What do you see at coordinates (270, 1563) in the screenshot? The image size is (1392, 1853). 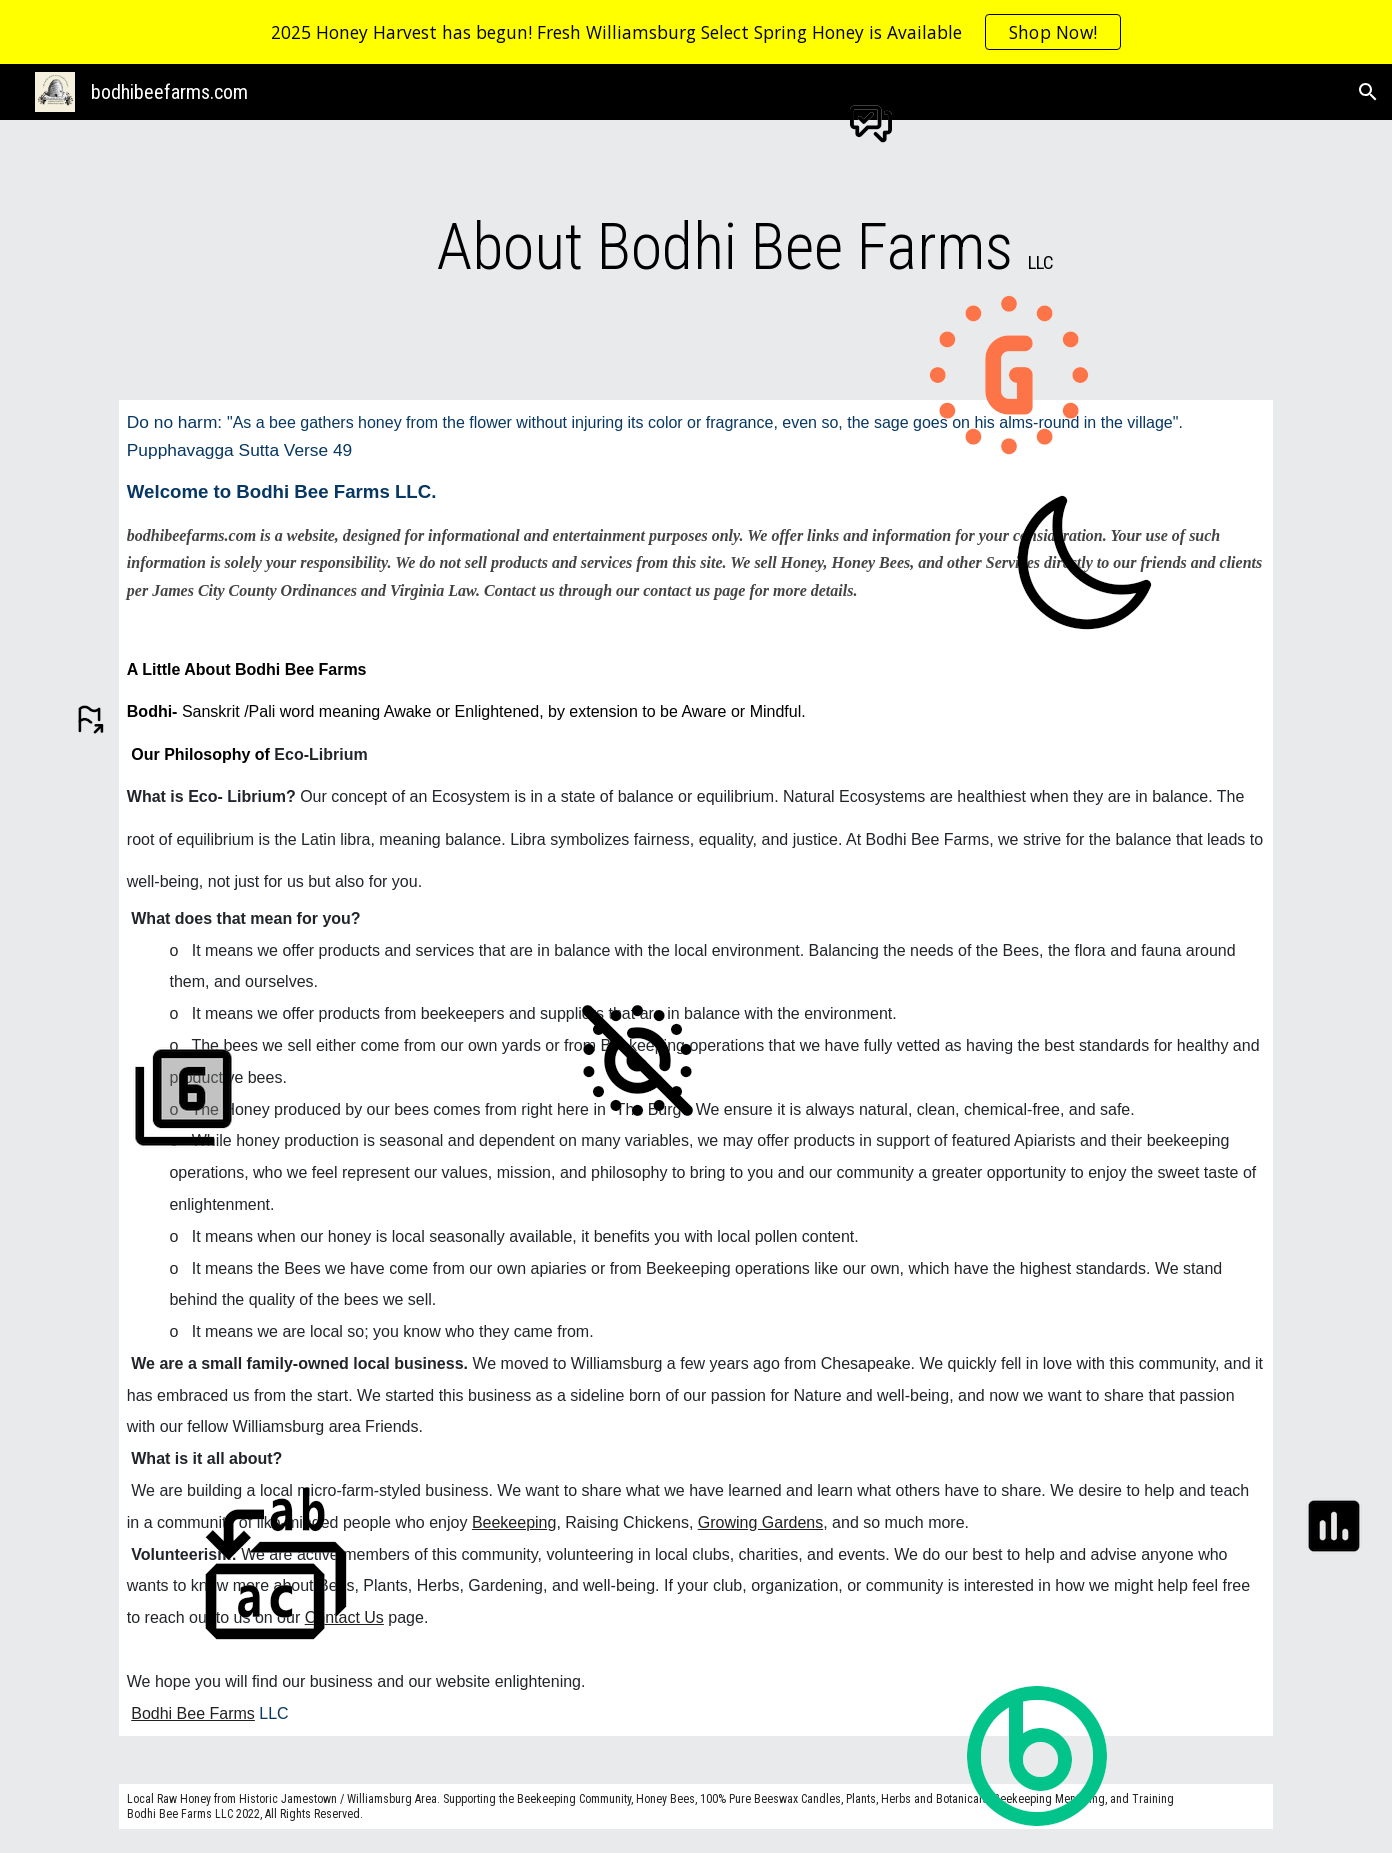 I see `replace all occurrences in document` at bounding box center [270, 1563].